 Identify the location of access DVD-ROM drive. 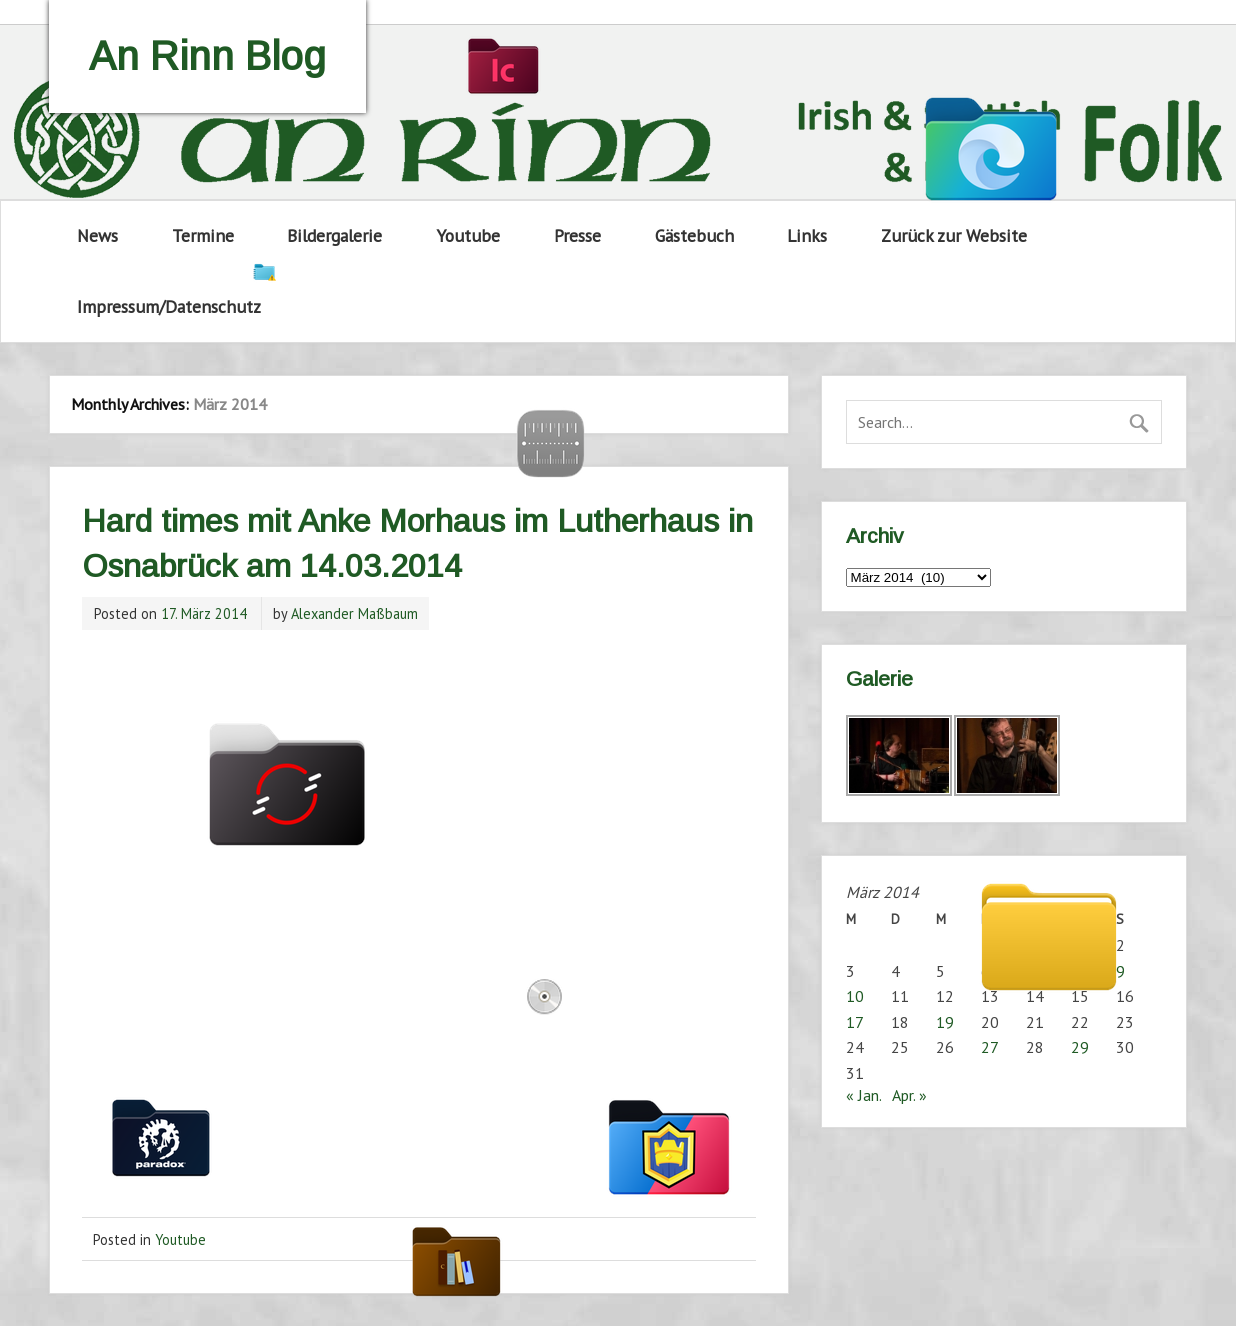
(544, 996).